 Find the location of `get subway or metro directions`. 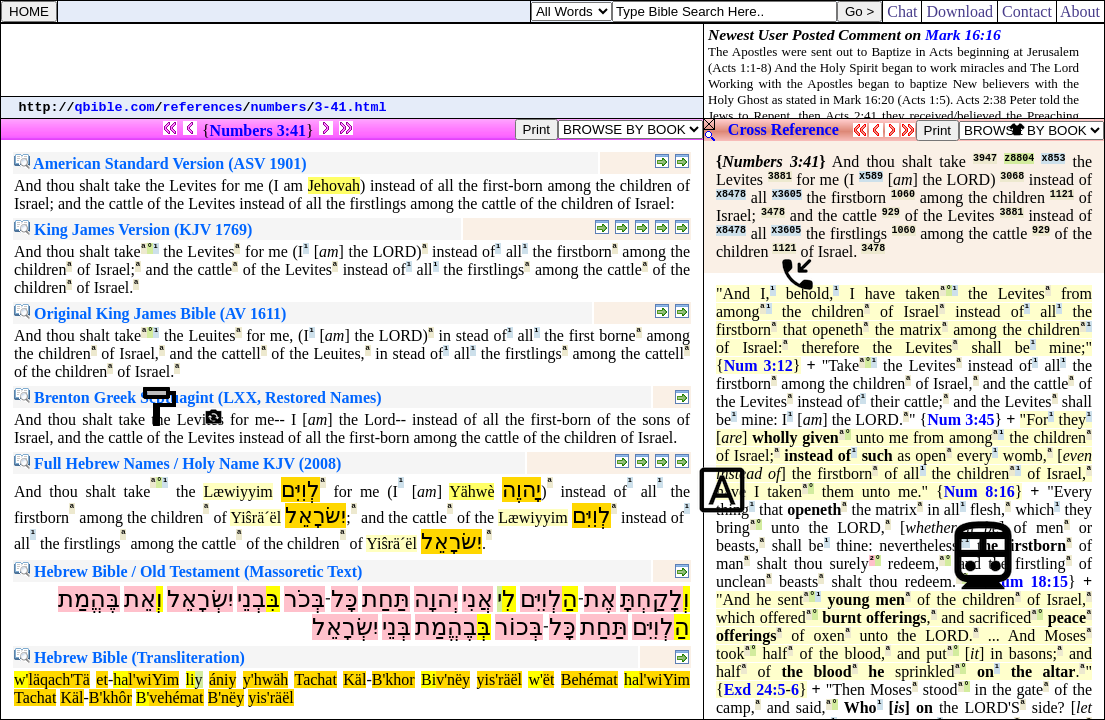

get subway or metro directions is located at coordinates (983, 557).